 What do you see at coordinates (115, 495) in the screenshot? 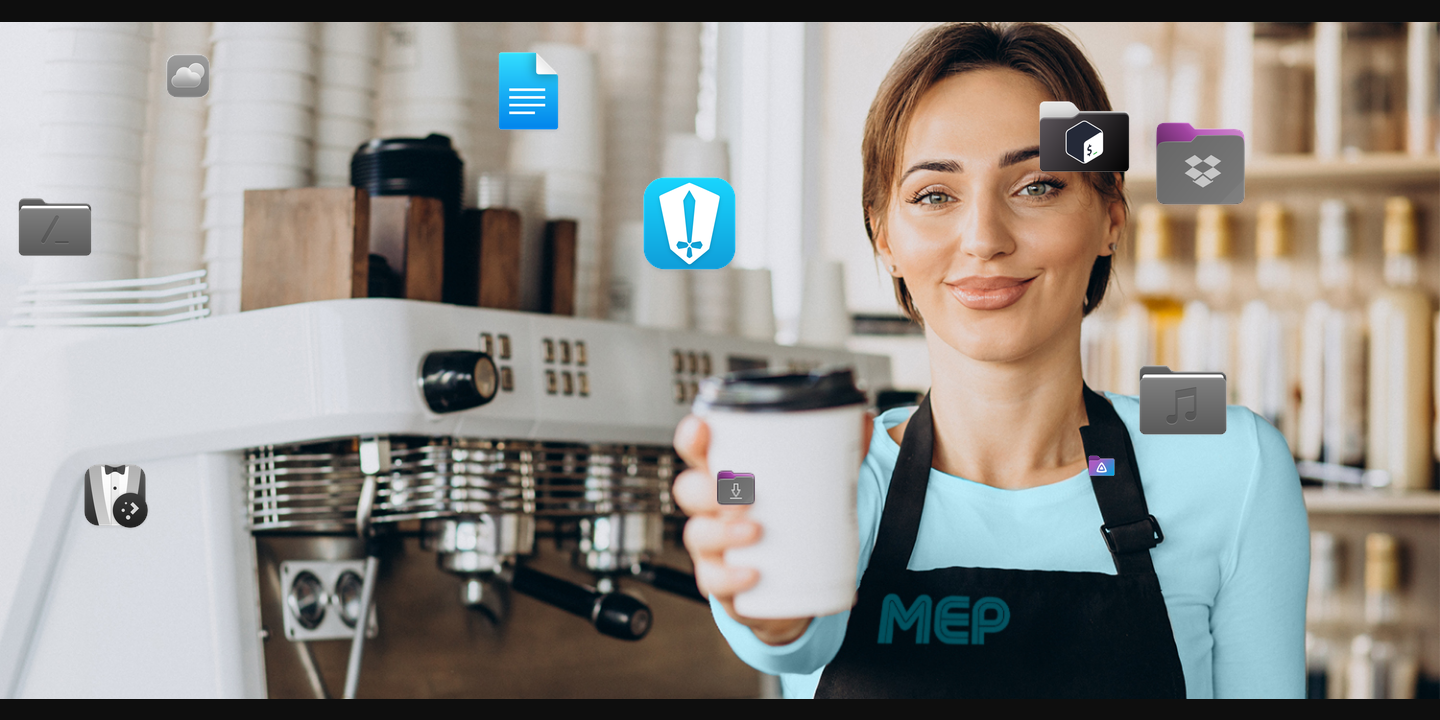
I see `customize plasma desktop theme settings` at bounding box center [115, 495].